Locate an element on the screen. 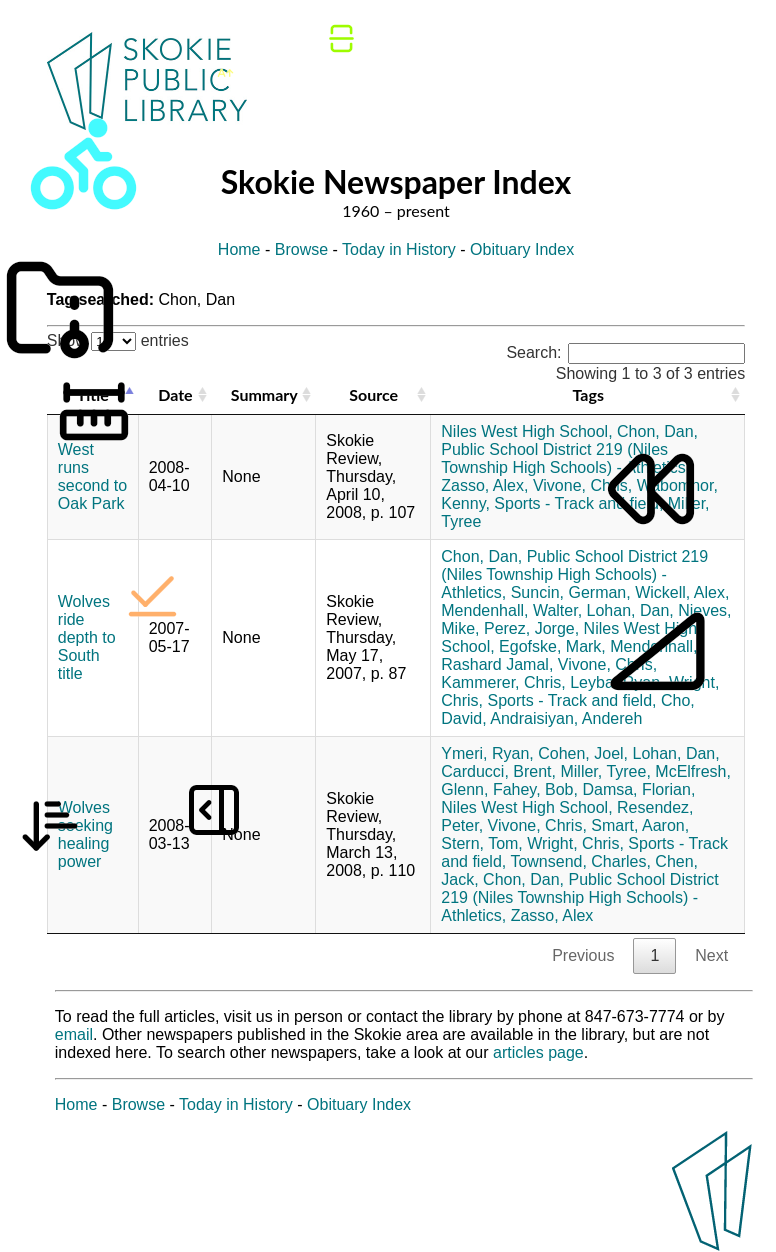 This screenshot has height=1252, width=776. confirm or submit an action is located at coordinates (152, 597).